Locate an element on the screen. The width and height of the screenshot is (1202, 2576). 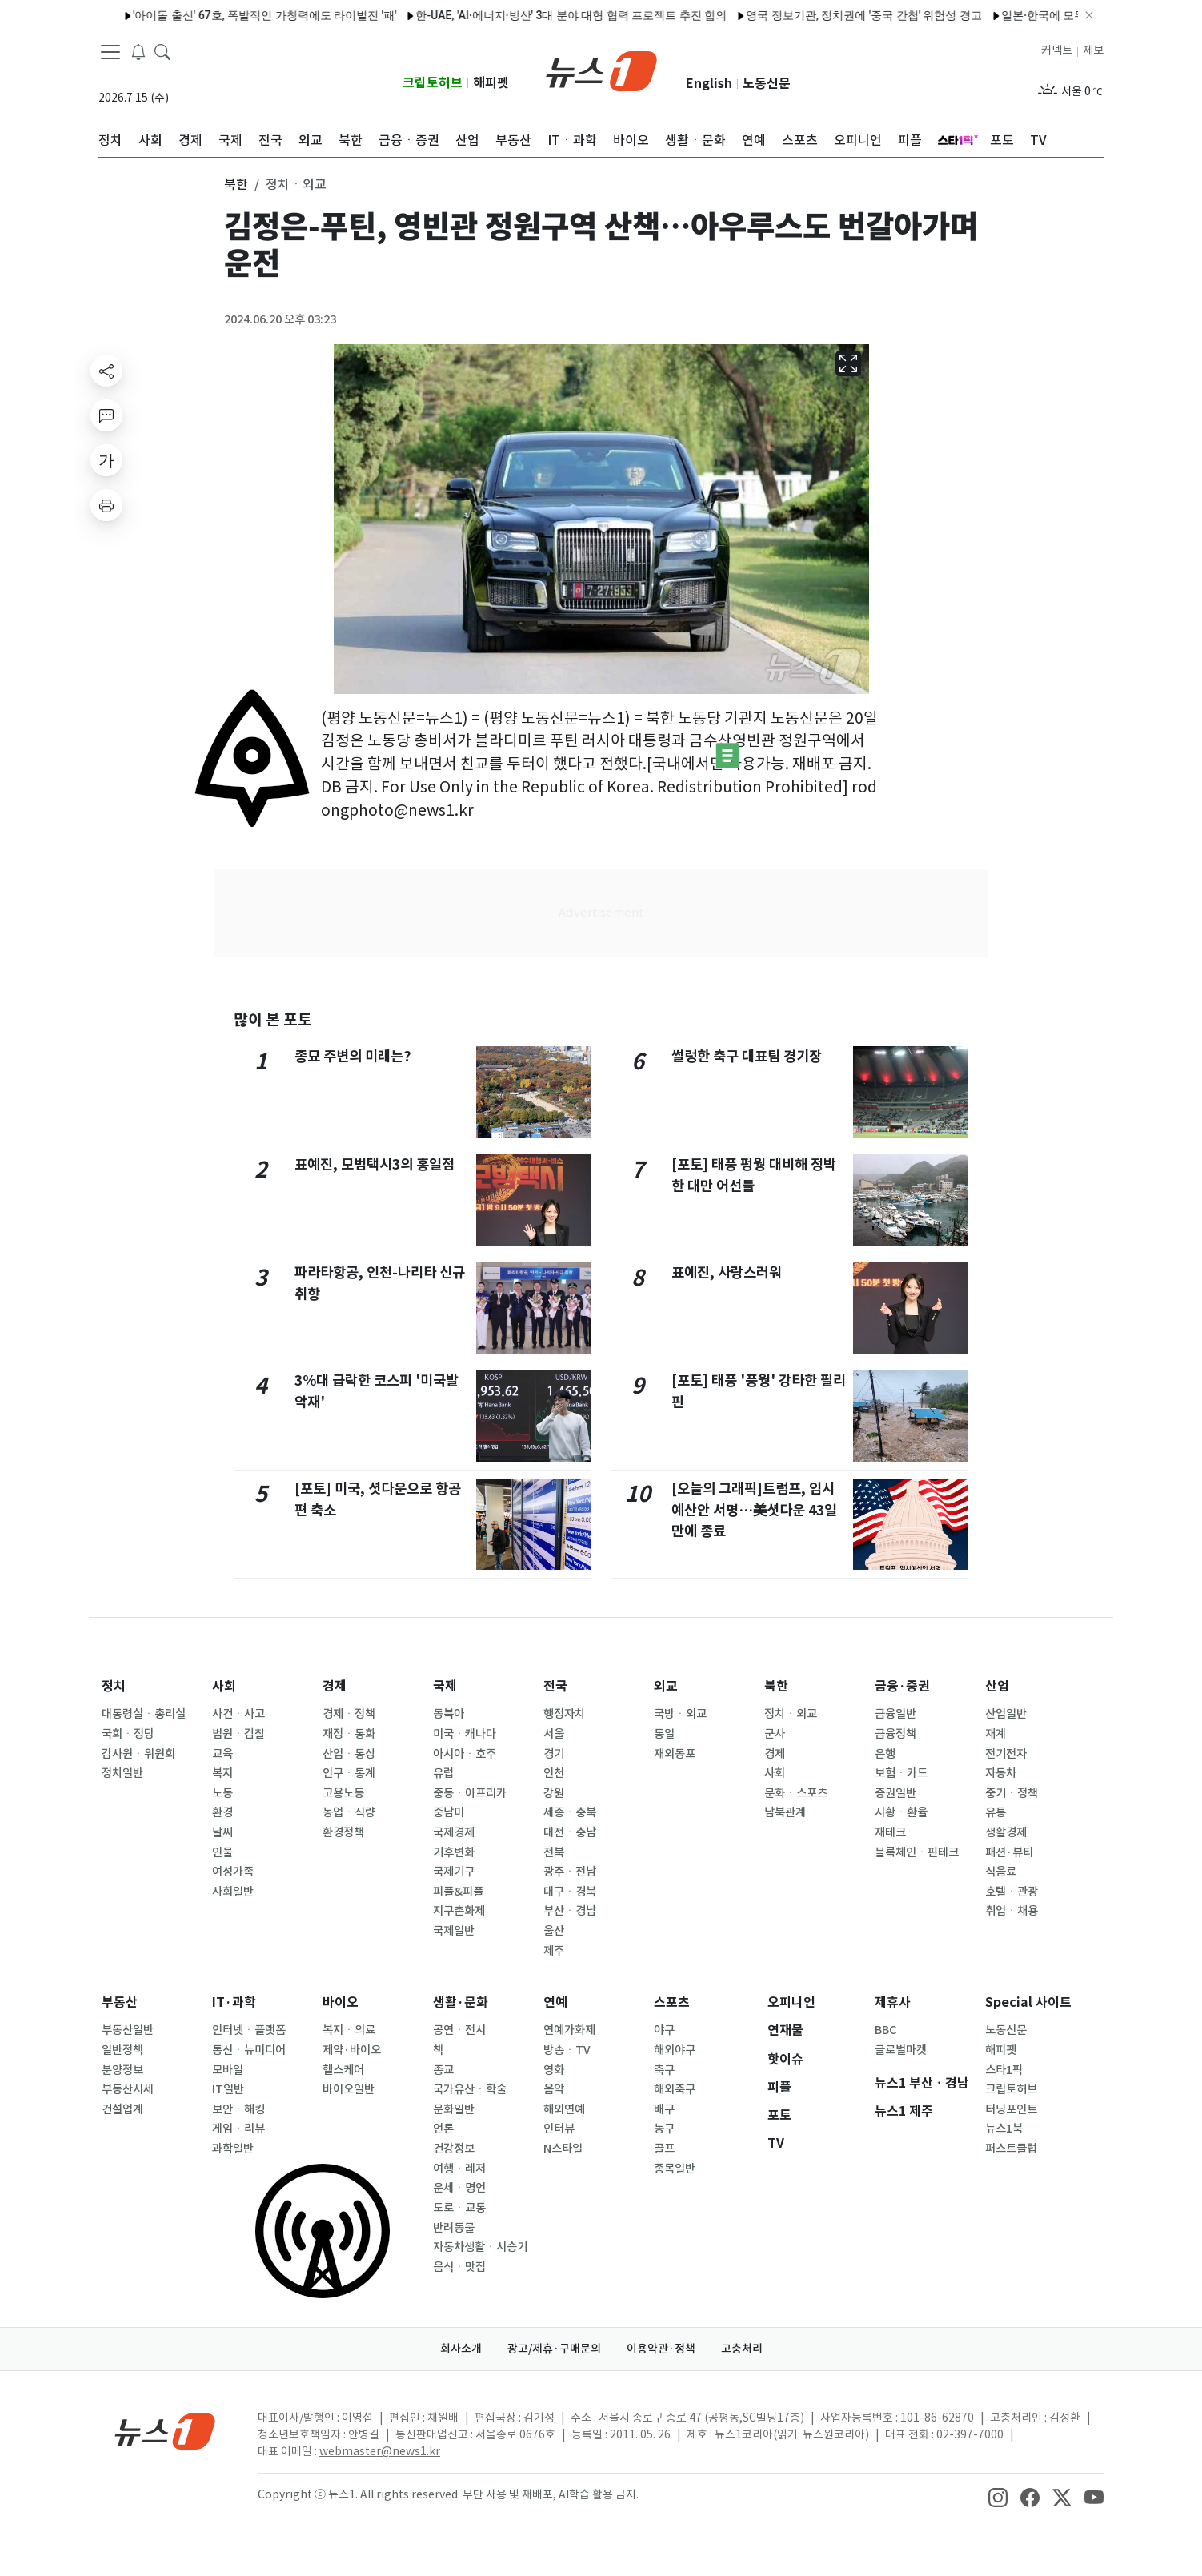
open the Overcast podcast app is located at coordinates (323, 2231).